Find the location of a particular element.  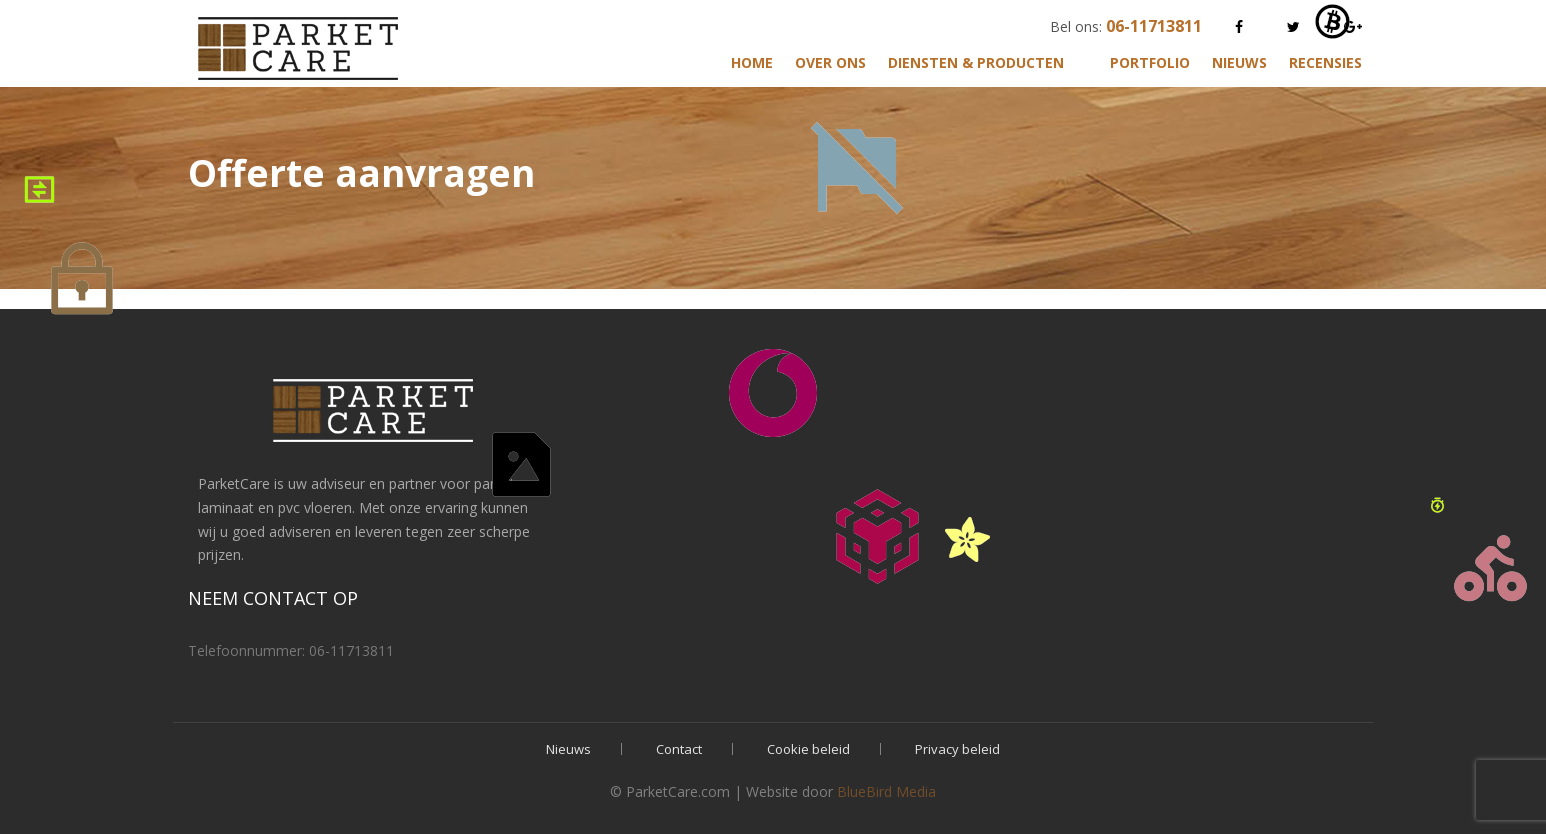

visit the Adafruit website or store is located at coordinates (967, 539).